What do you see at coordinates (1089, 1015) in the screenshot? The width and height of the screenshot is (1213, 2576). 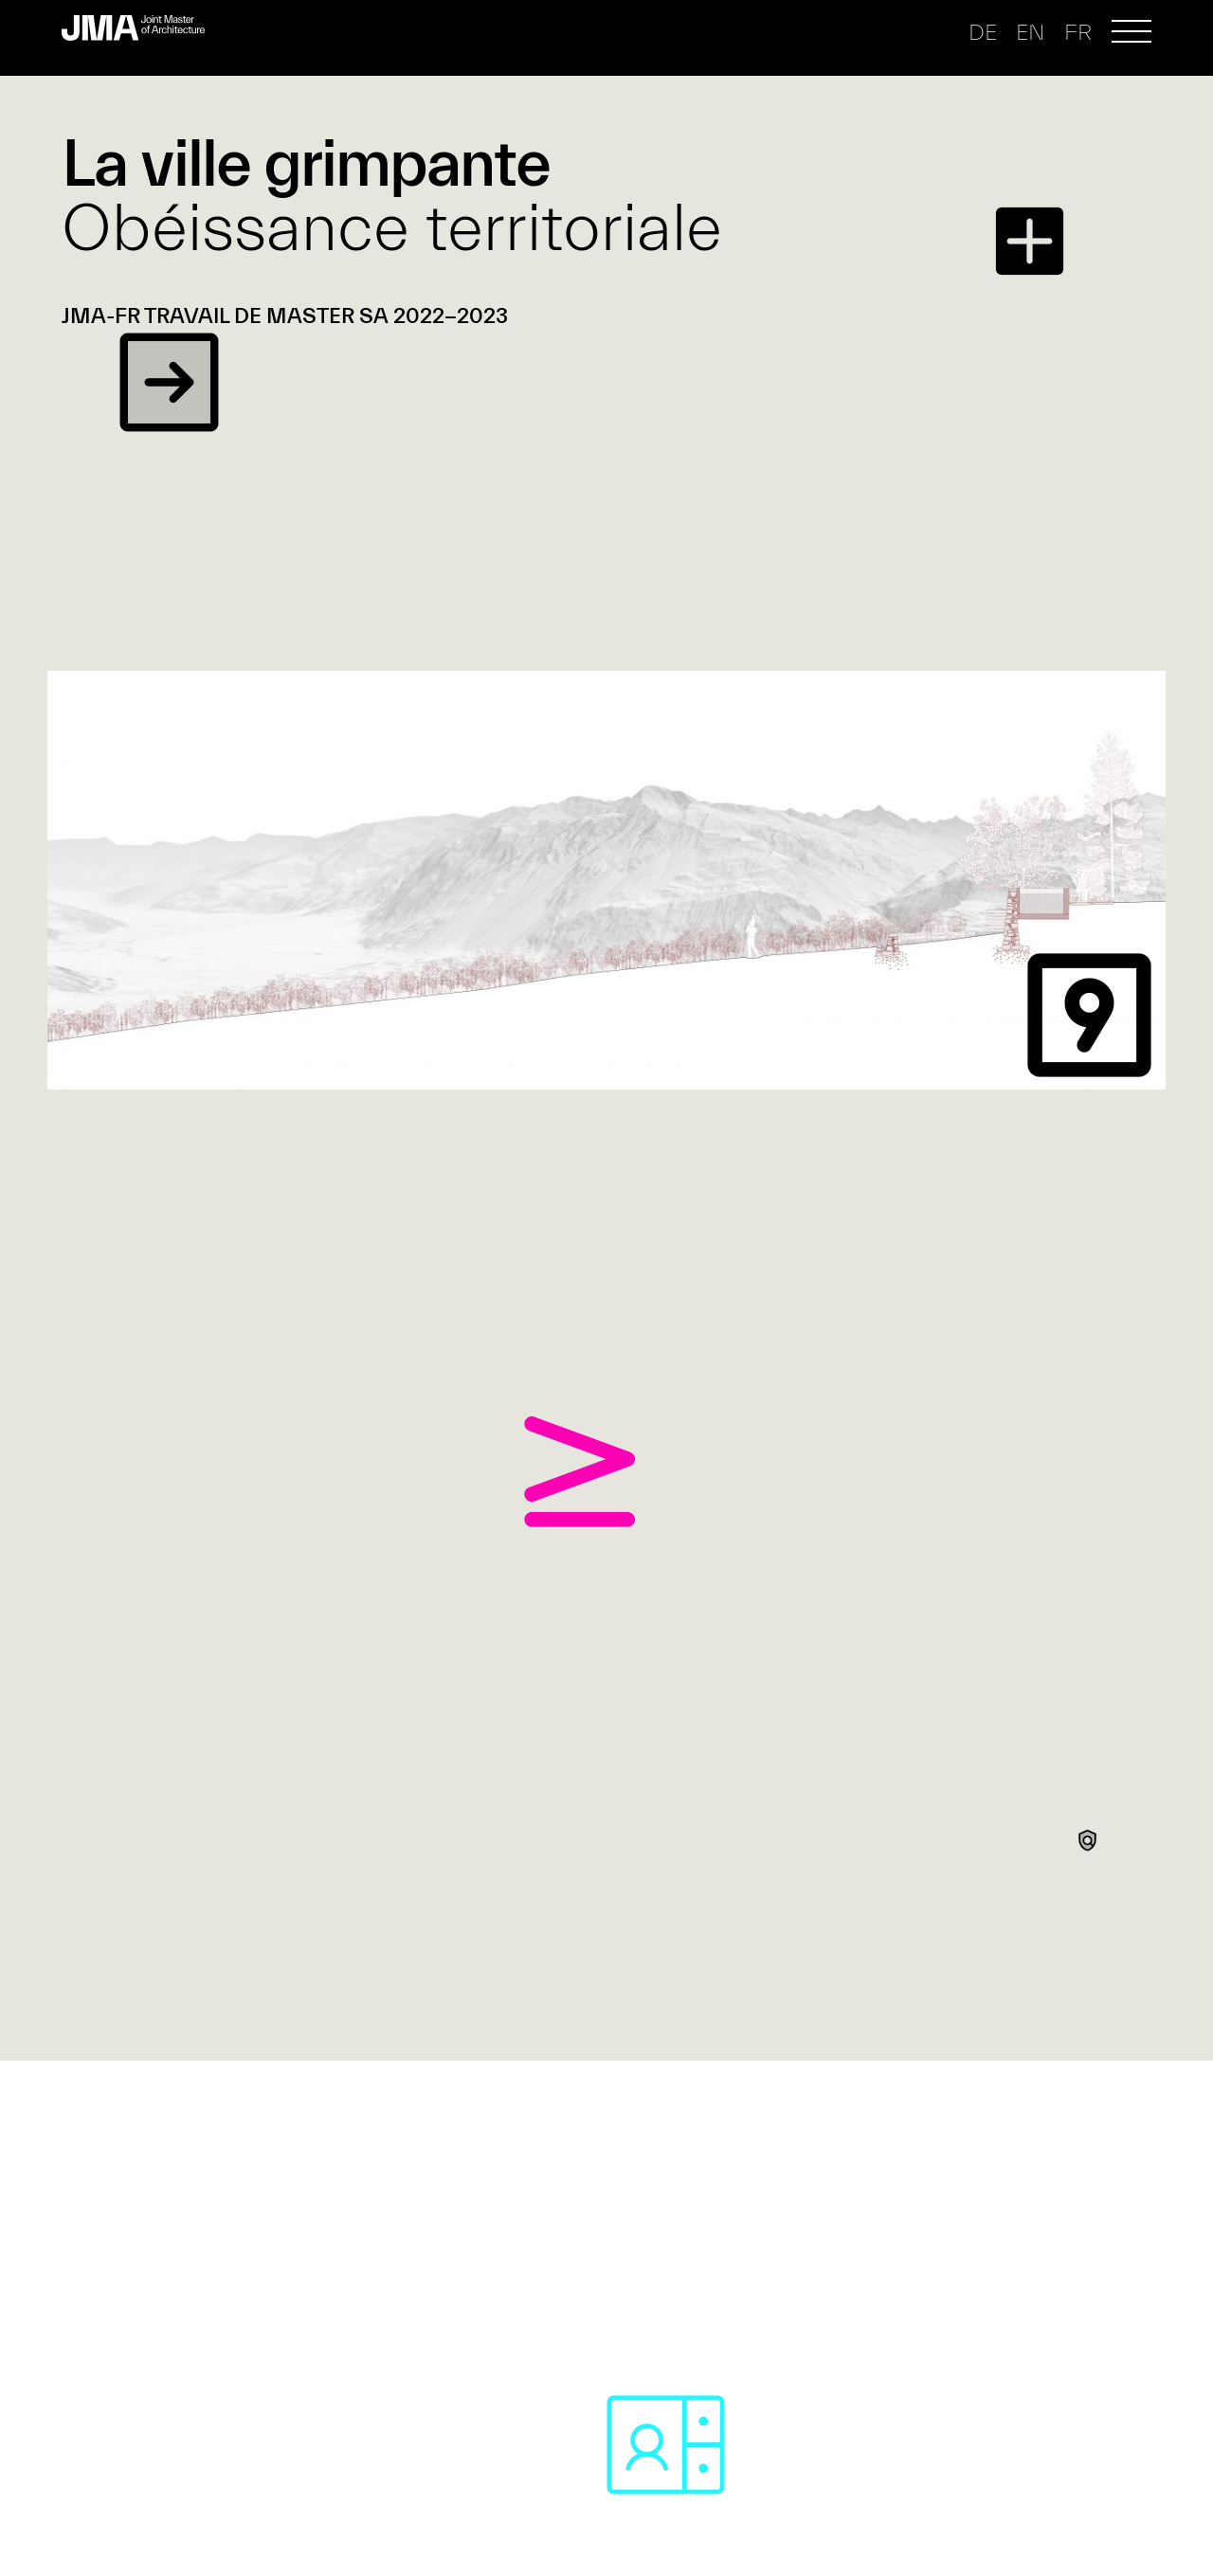 I see `select the number nine` at bounding box center [1089, 1015].